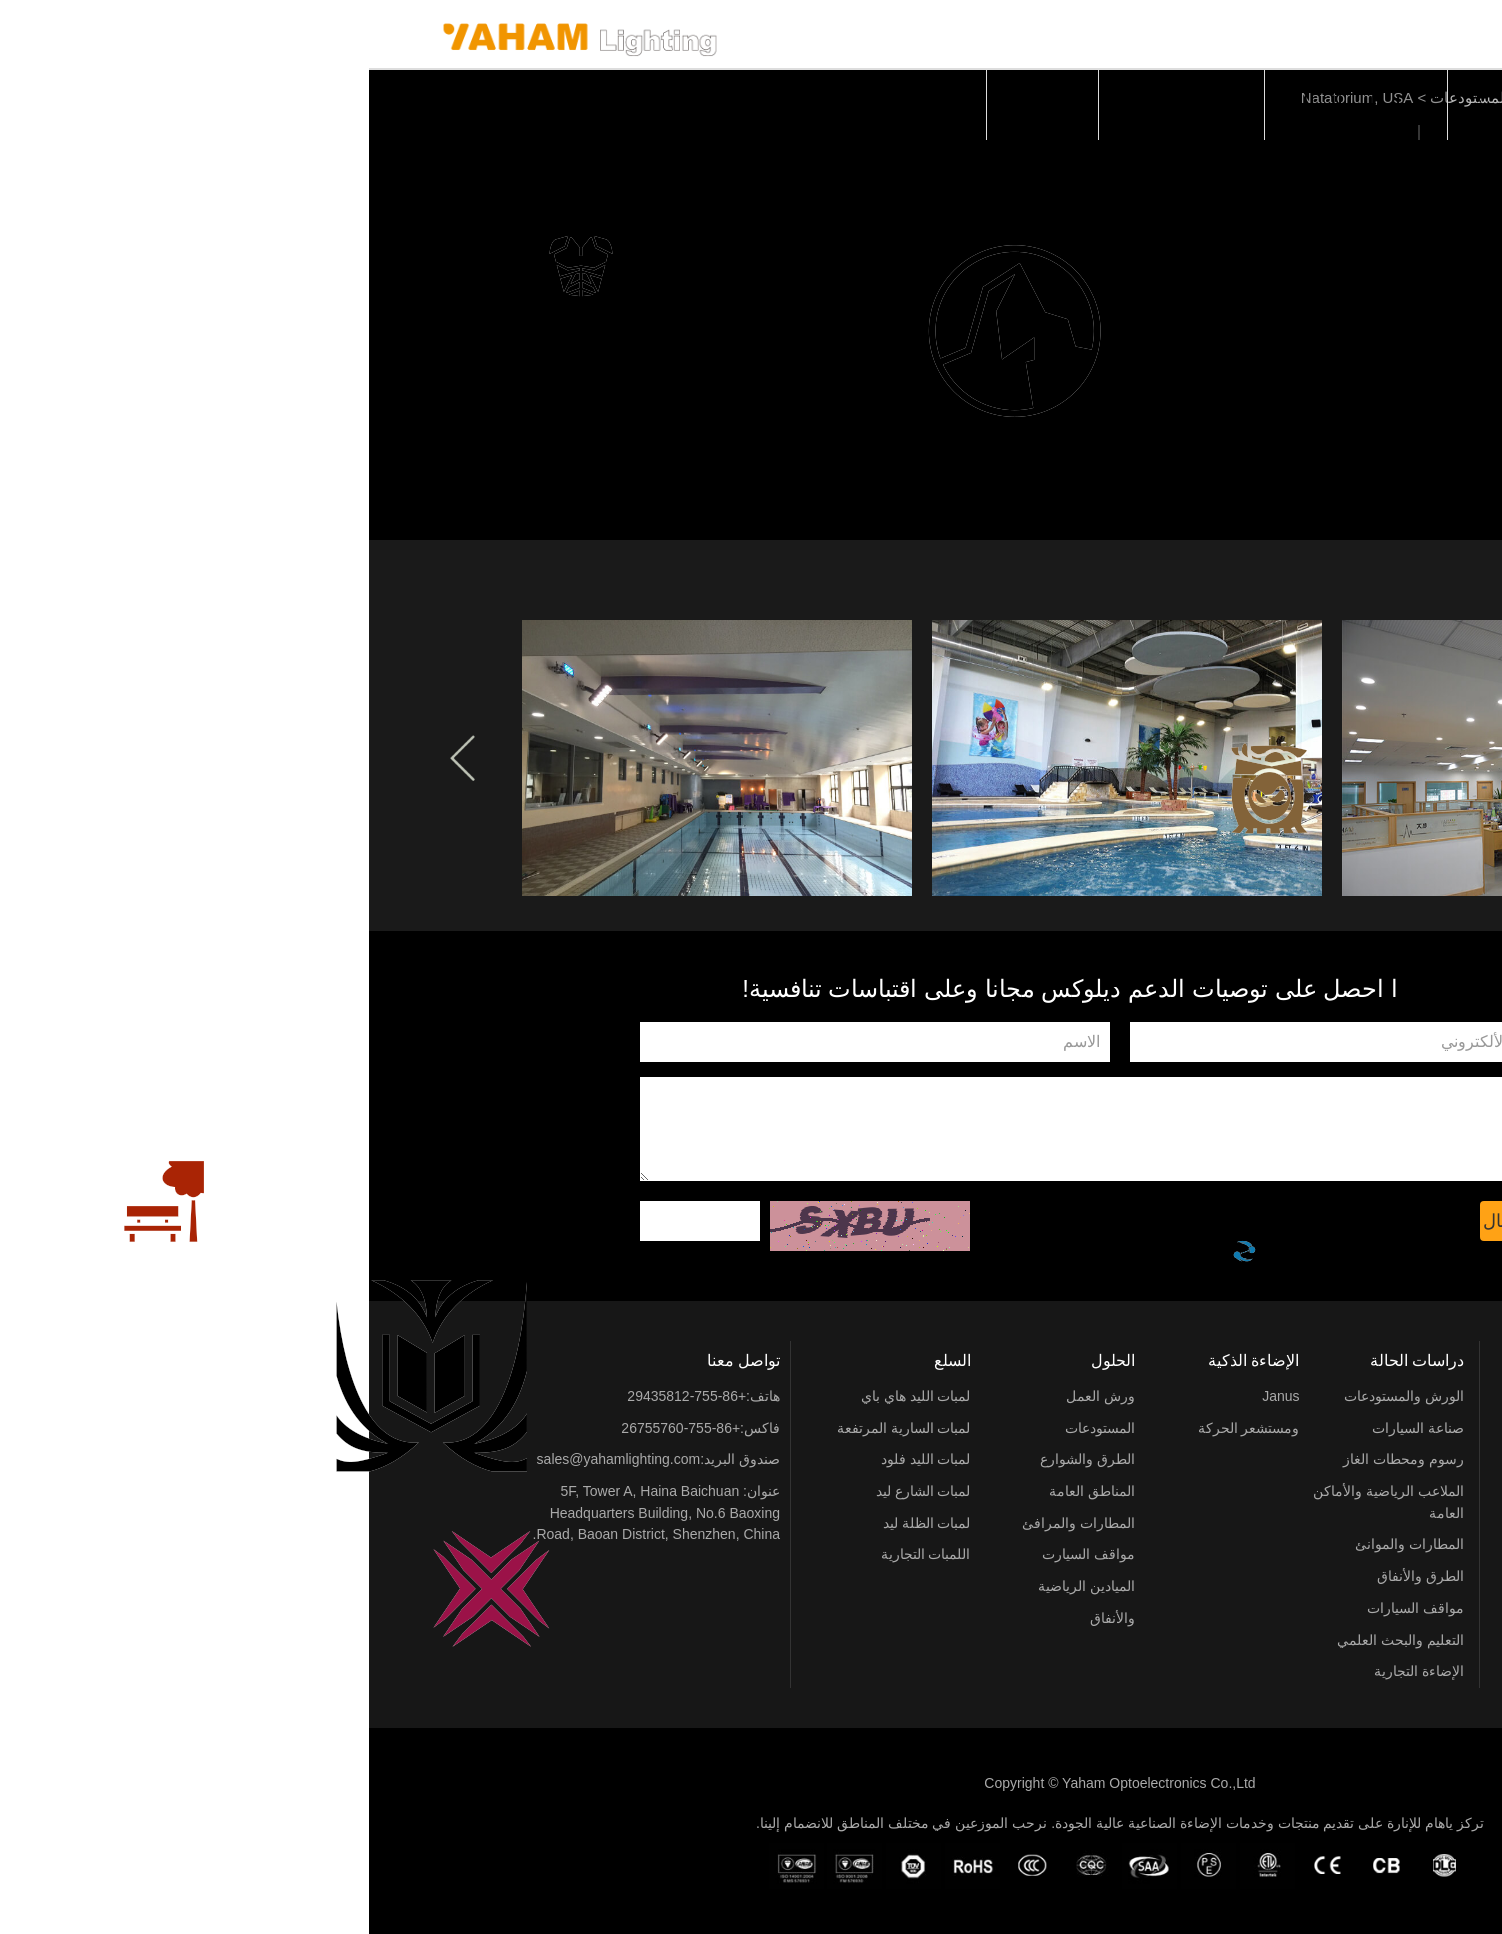  Describe the element at coordinates (581, 266) in the screenshot. I see `equip torso armor piece` at that location.